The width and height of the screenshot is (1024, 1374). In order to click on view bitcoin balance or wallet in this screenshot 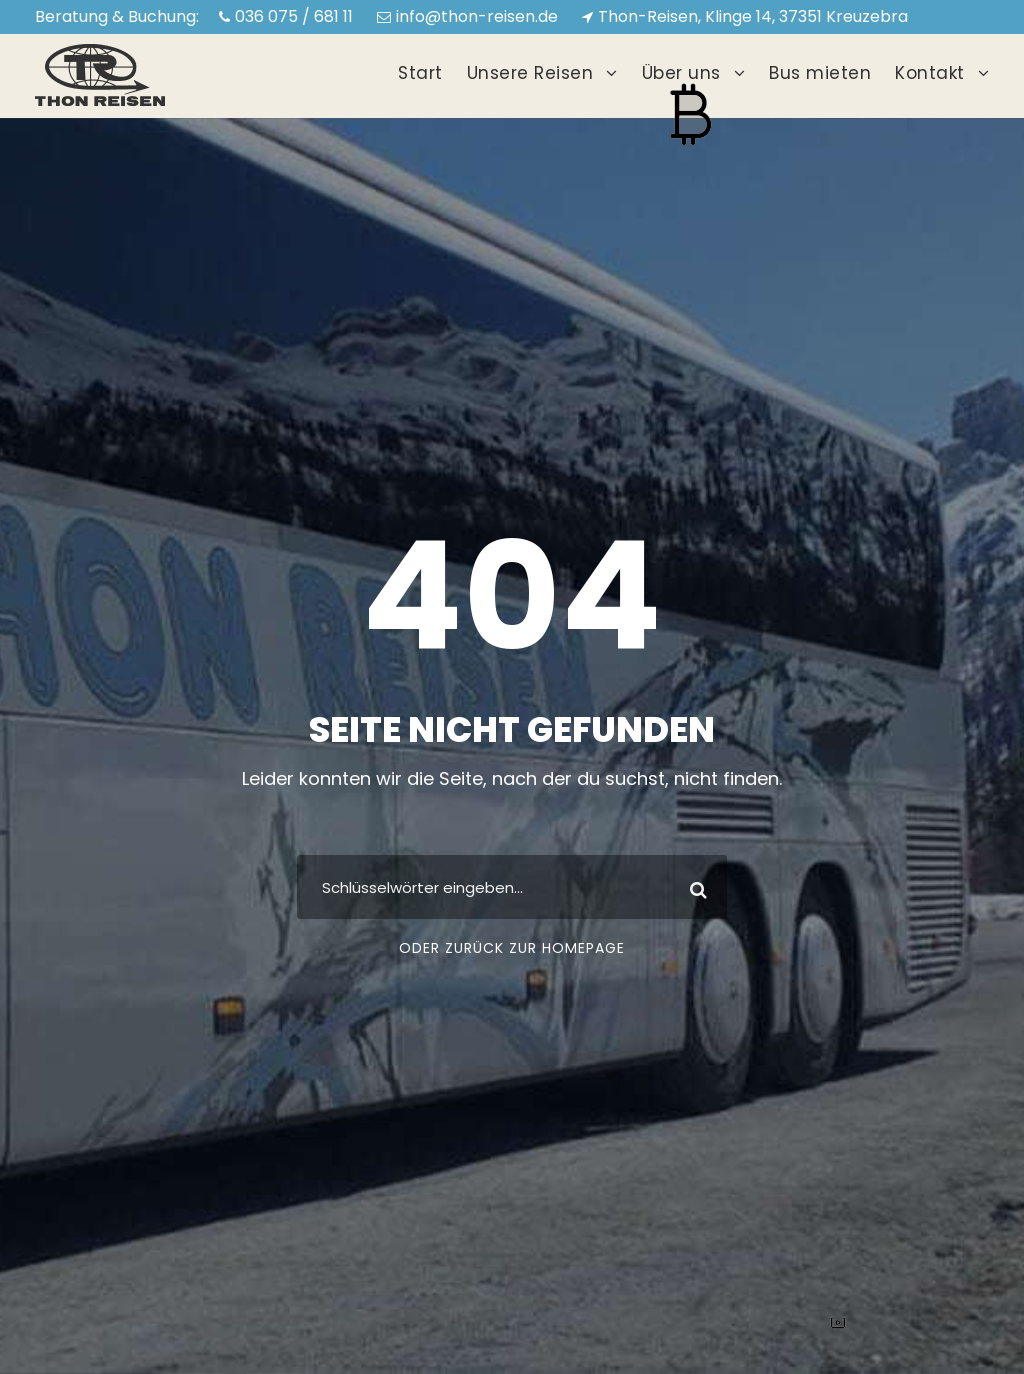, I will do `click(688, 115)`.